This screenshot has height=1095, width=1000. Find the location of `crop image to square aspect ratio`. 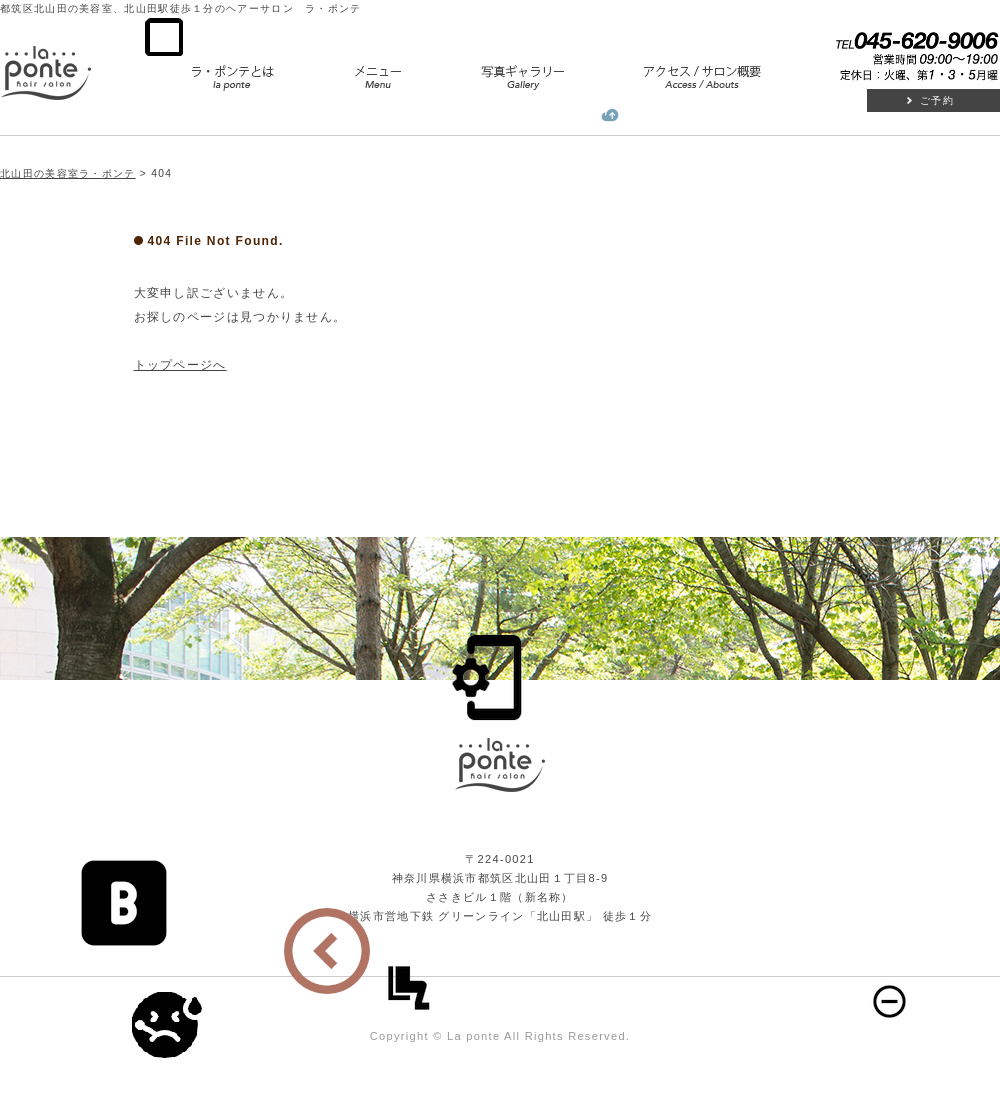

crop image to square aspect ratio is located at coordinates (164, 37).